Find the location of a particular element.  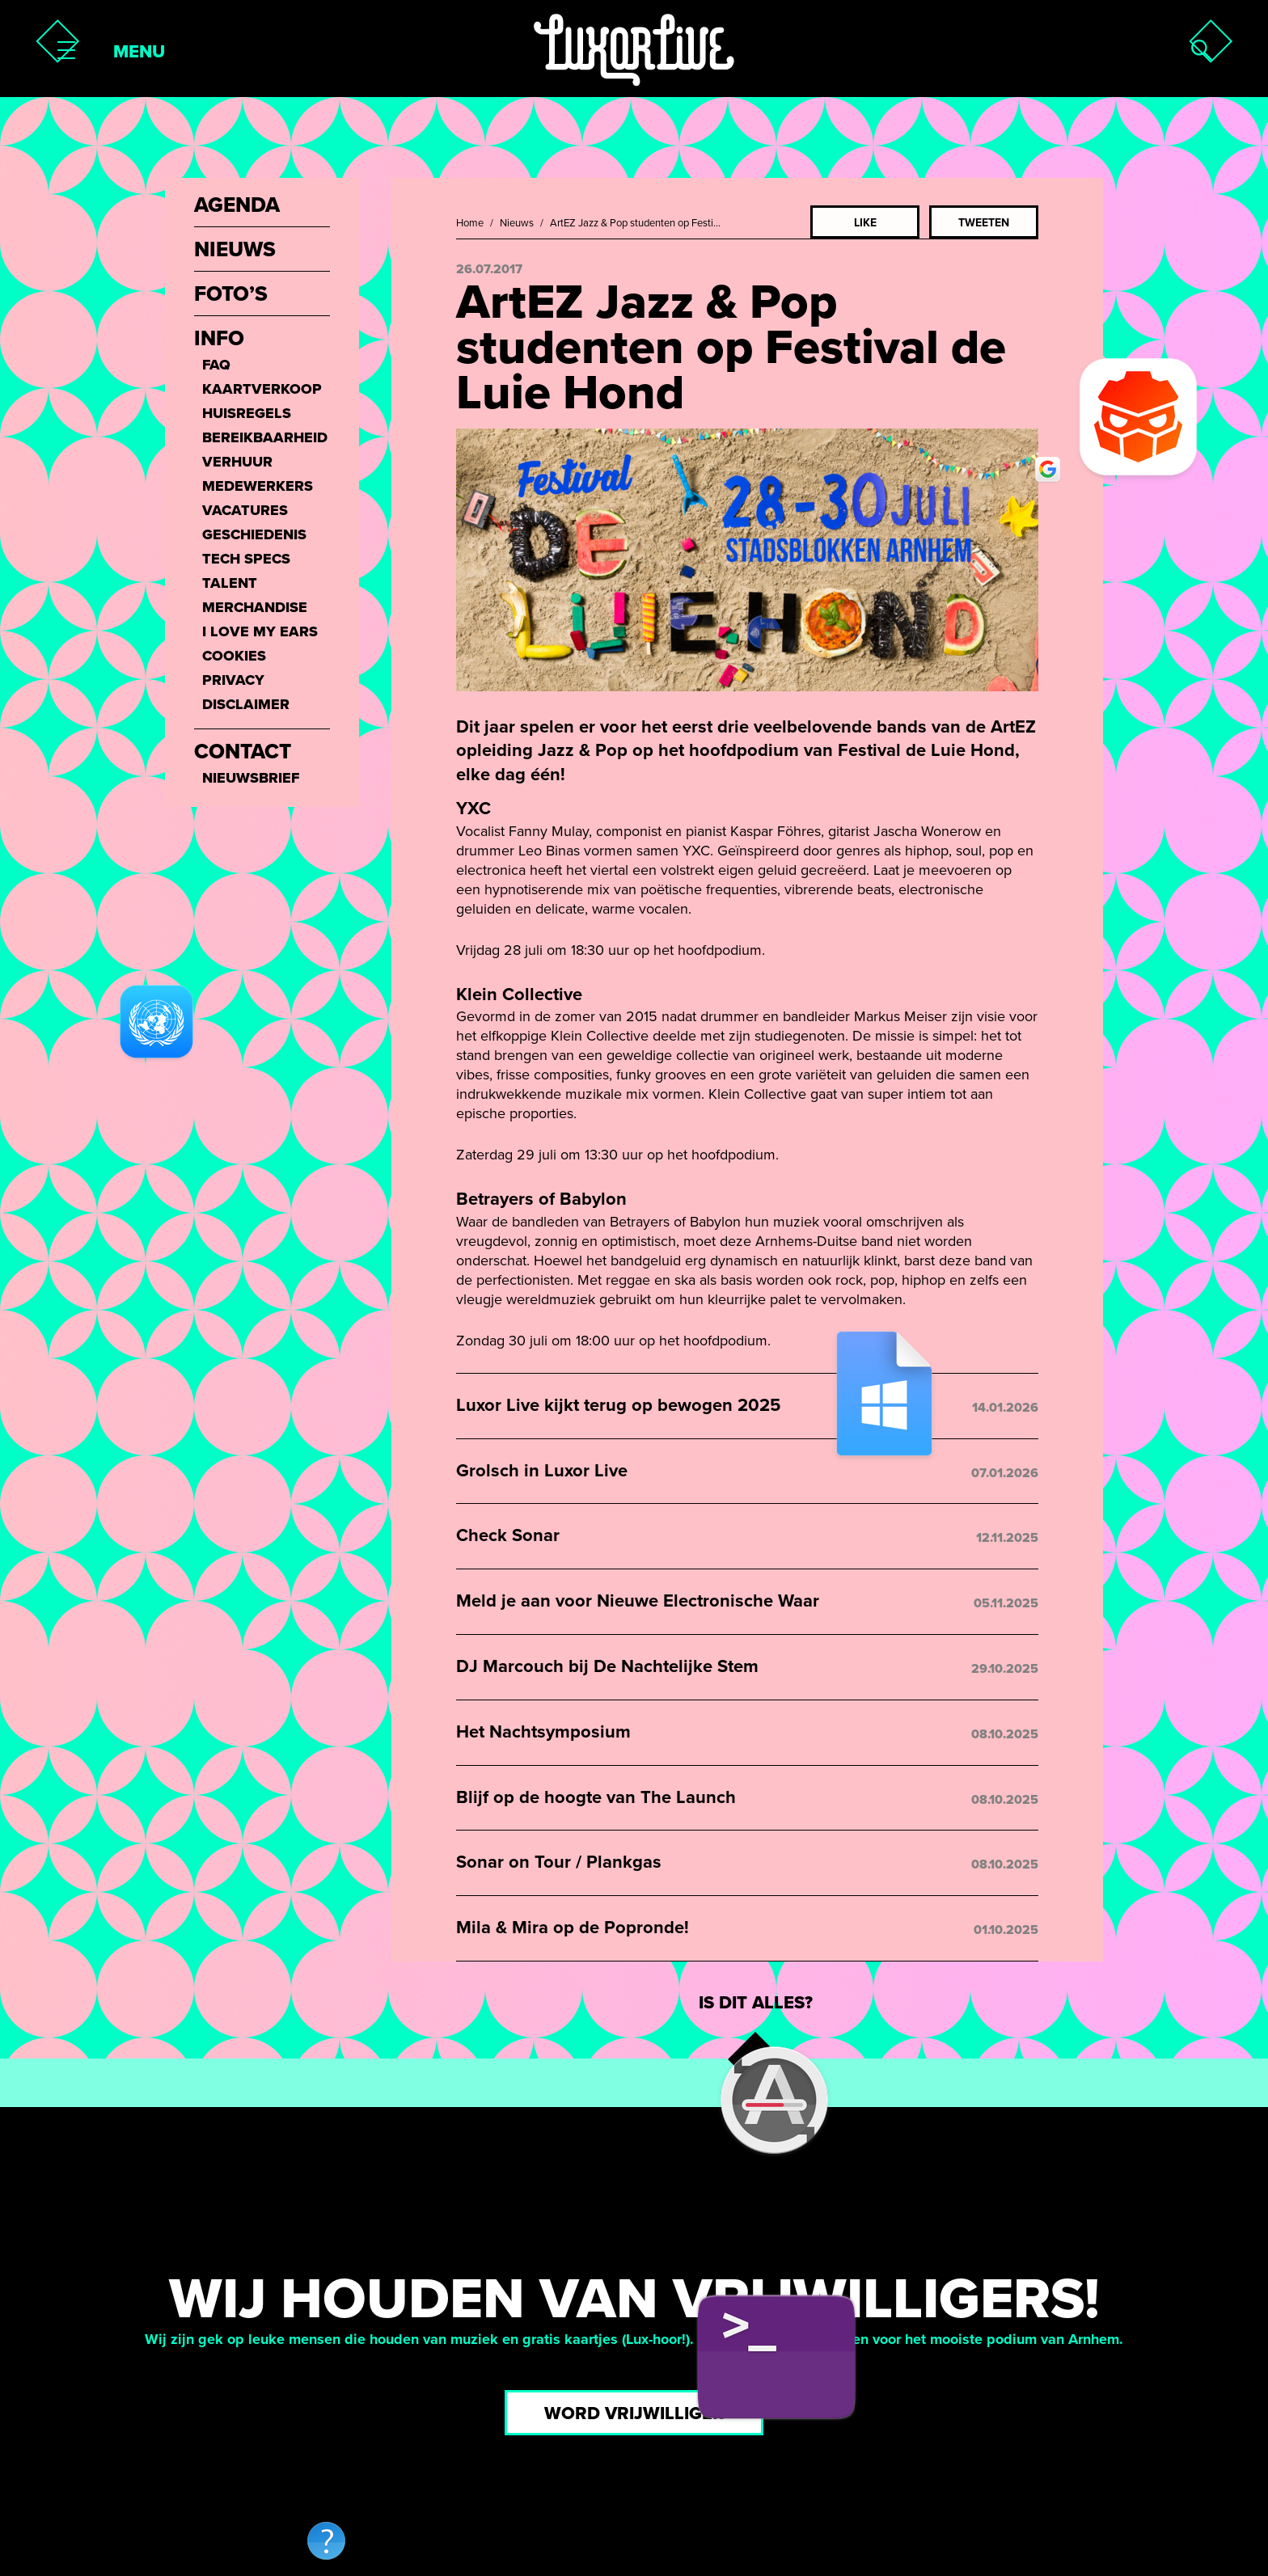

open the Google app is located at coordinates (1047, 469).